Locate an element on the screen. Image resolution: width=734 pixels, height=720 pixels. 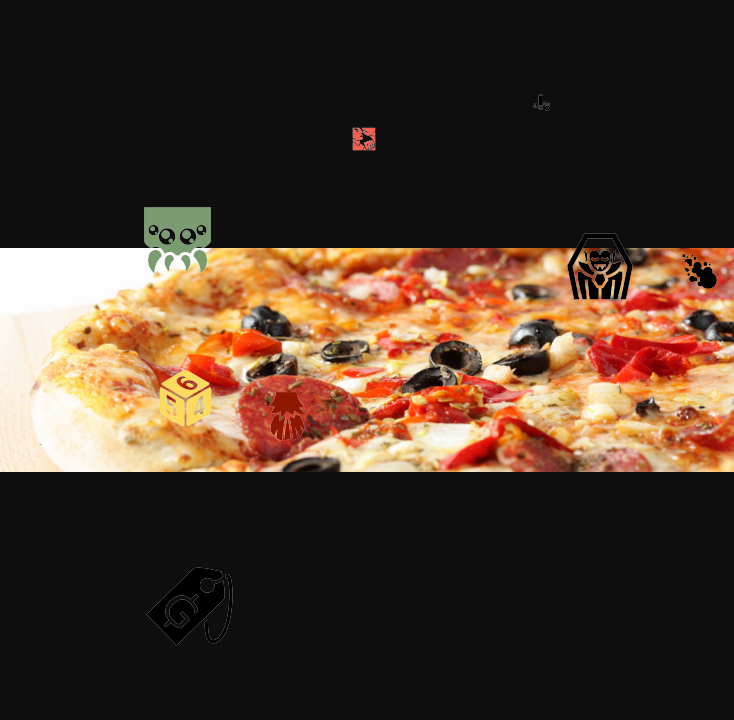
indicates a chemical reaction or potion effect is located at coordinates (699, 271).